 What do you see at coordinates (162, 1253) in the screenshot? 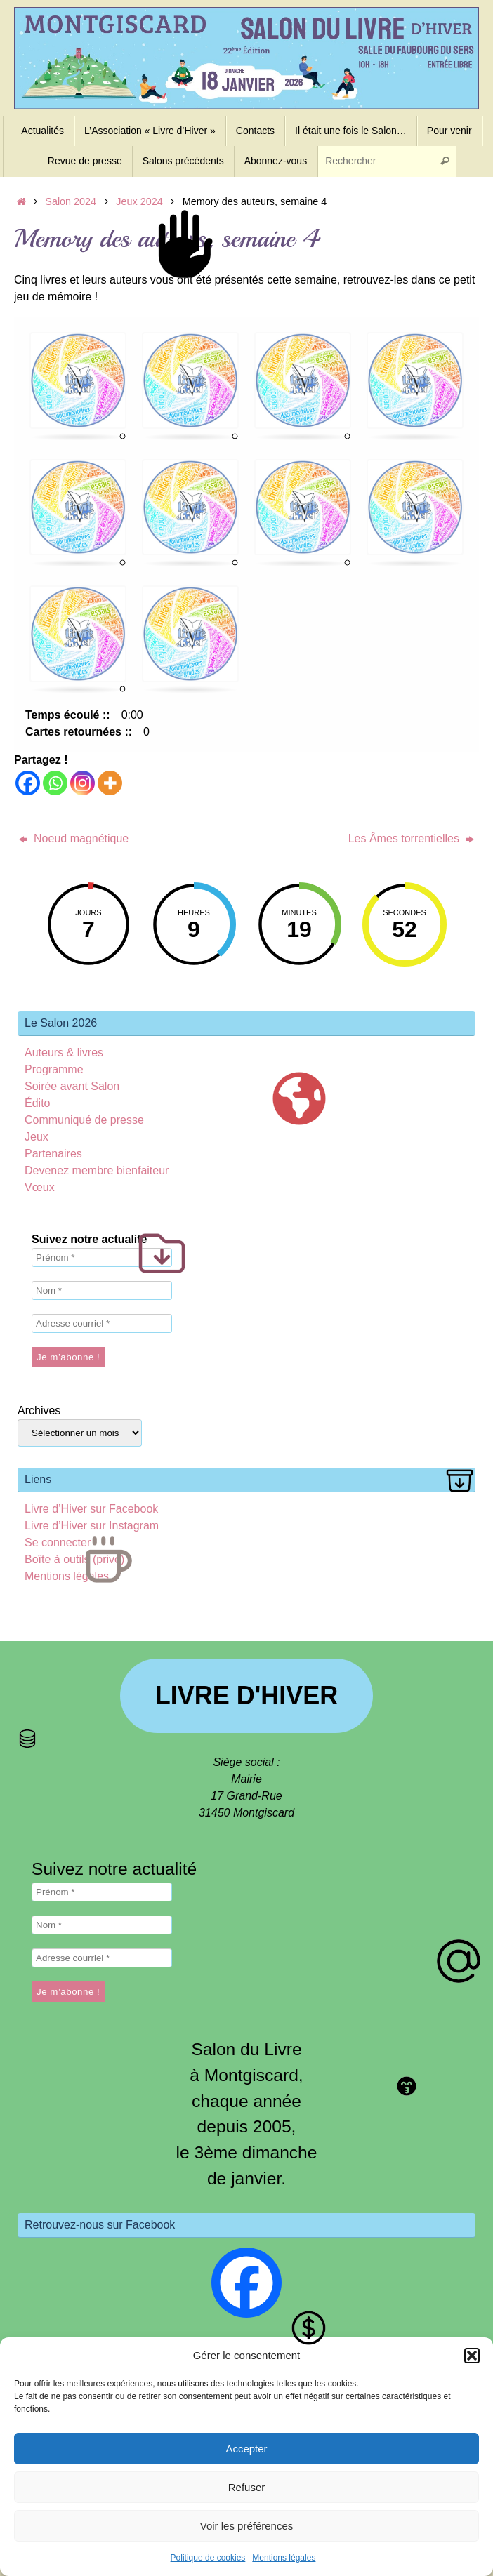
I see `download files to folder` at bounding box center [162, 1253].